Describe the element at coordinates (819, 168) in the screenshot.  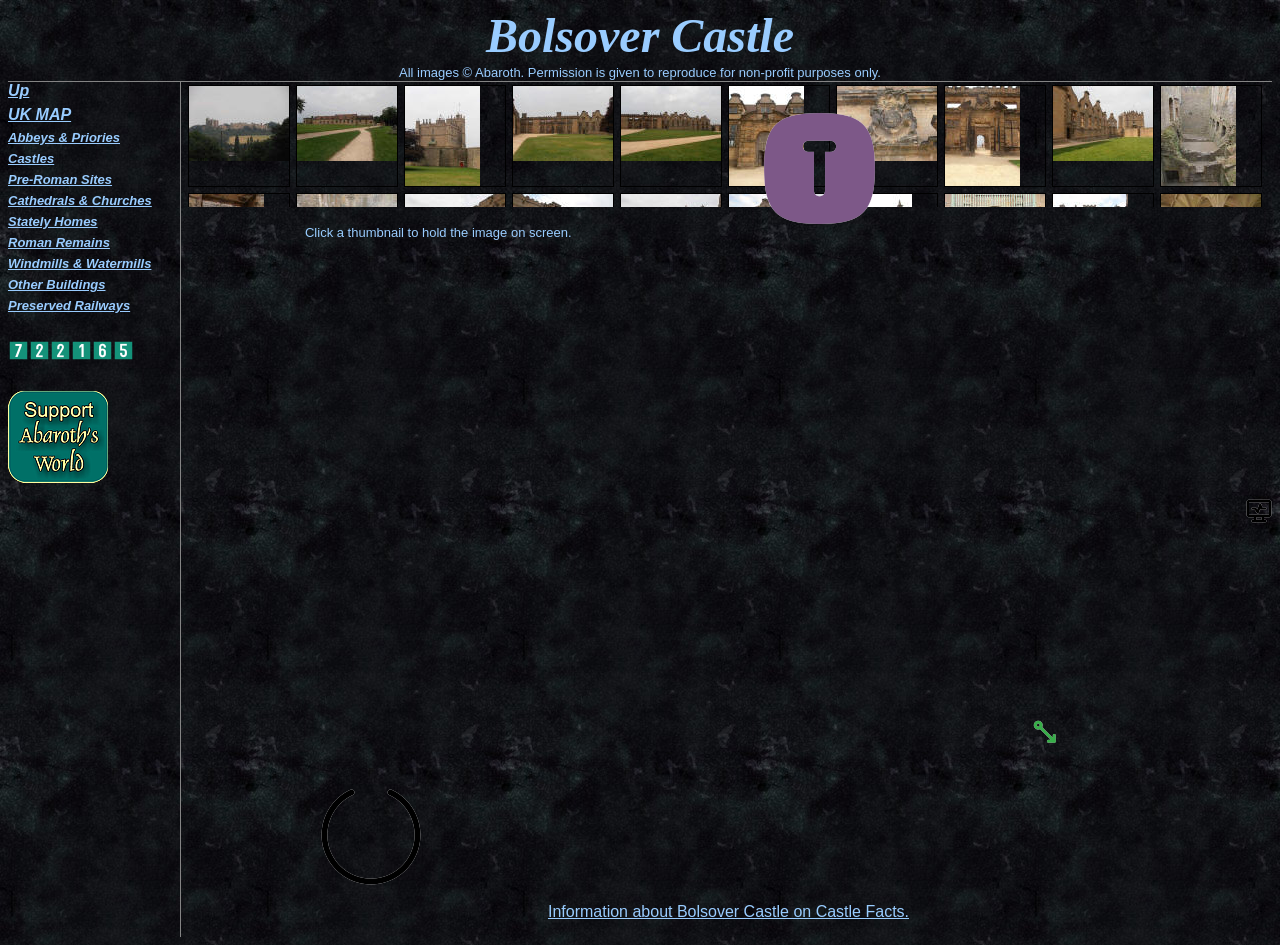
I see `text formatting or typography tool` at that location.